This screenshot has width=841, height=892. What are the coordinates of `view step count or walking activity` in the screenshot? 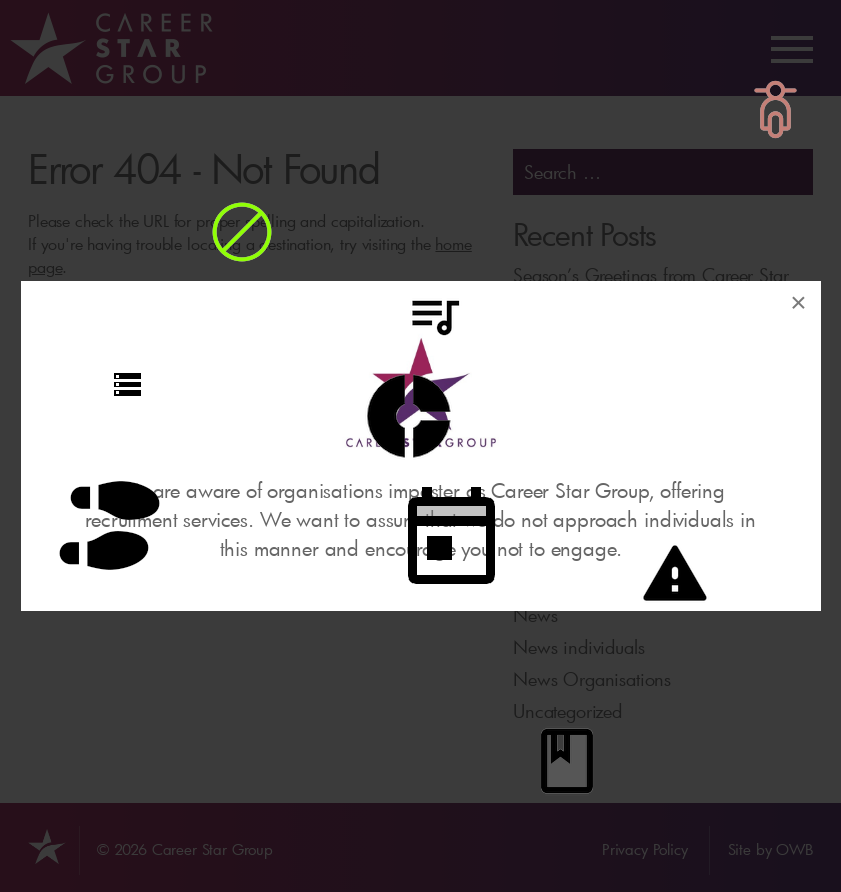 It's located at (109, 525).